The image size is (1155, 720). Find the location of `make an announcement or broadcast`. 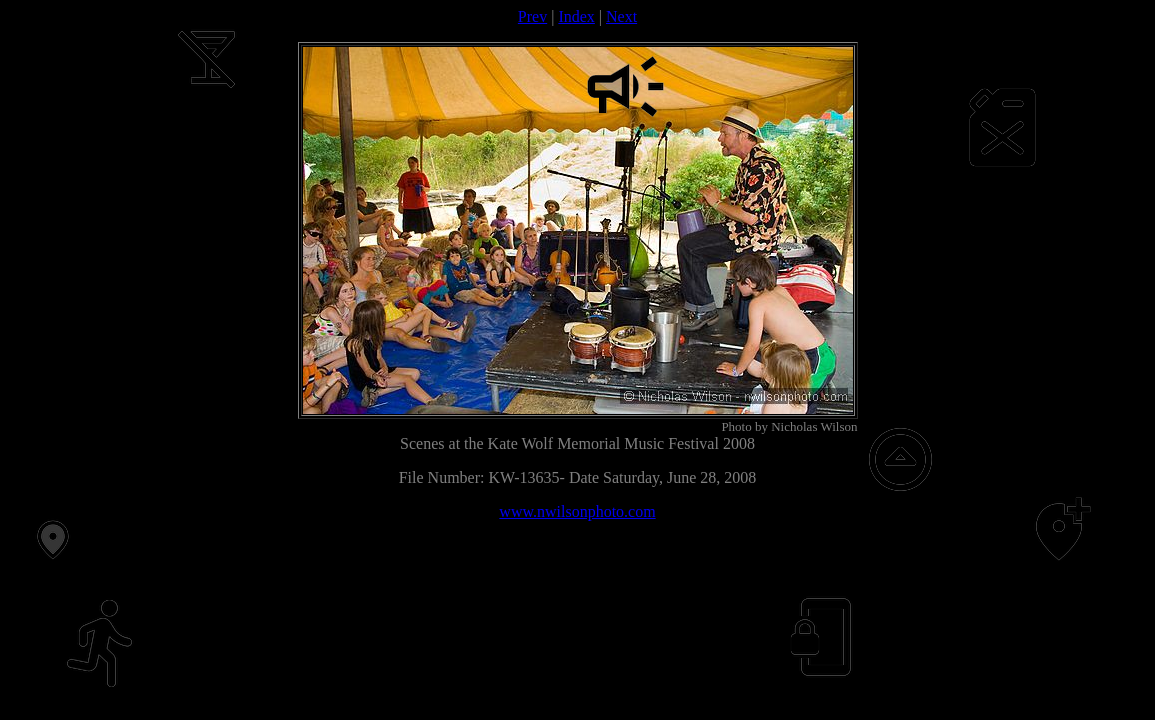

make an announcement or broadcast is located at coordinates (625, 86).